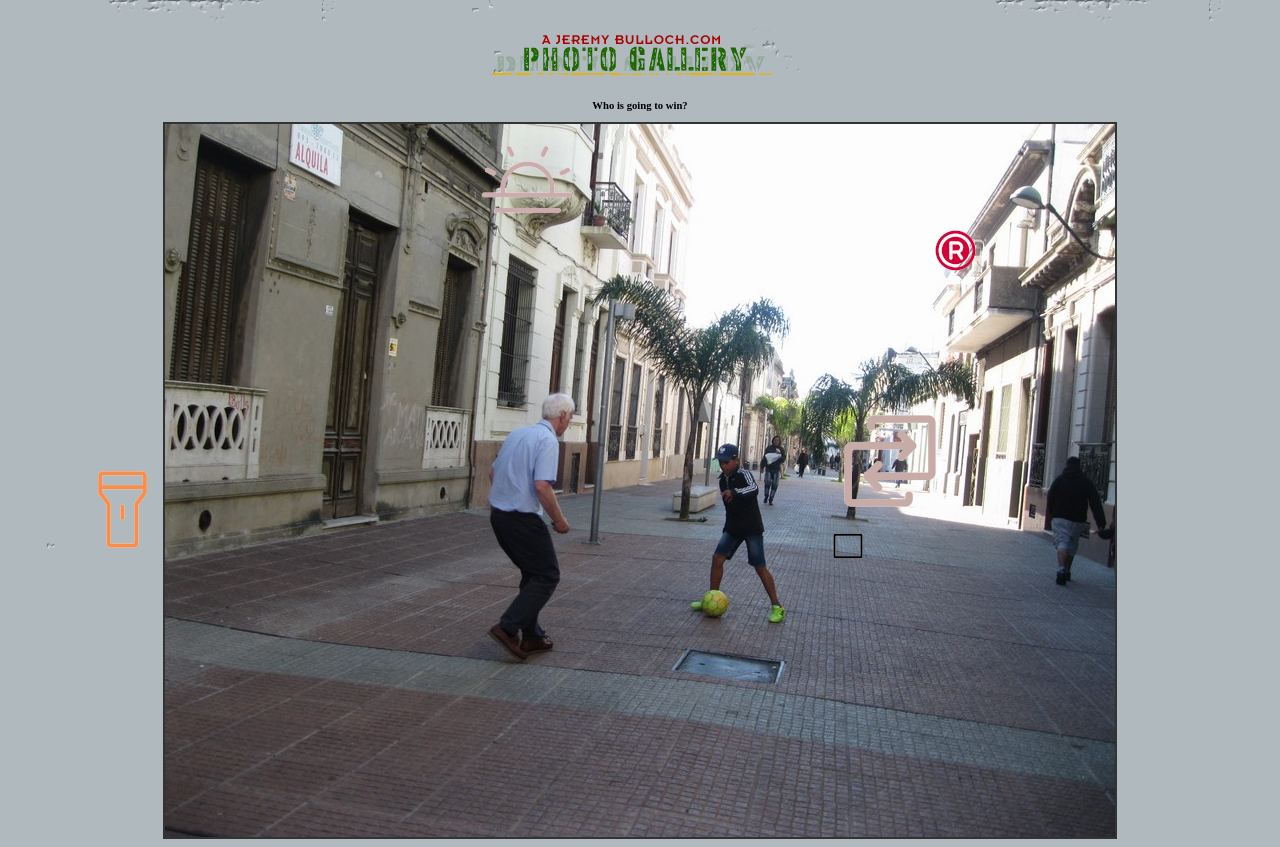  Describe the element at coordinates (848, 546) in the screenshot. I see `represents a container or frame element` at that location.